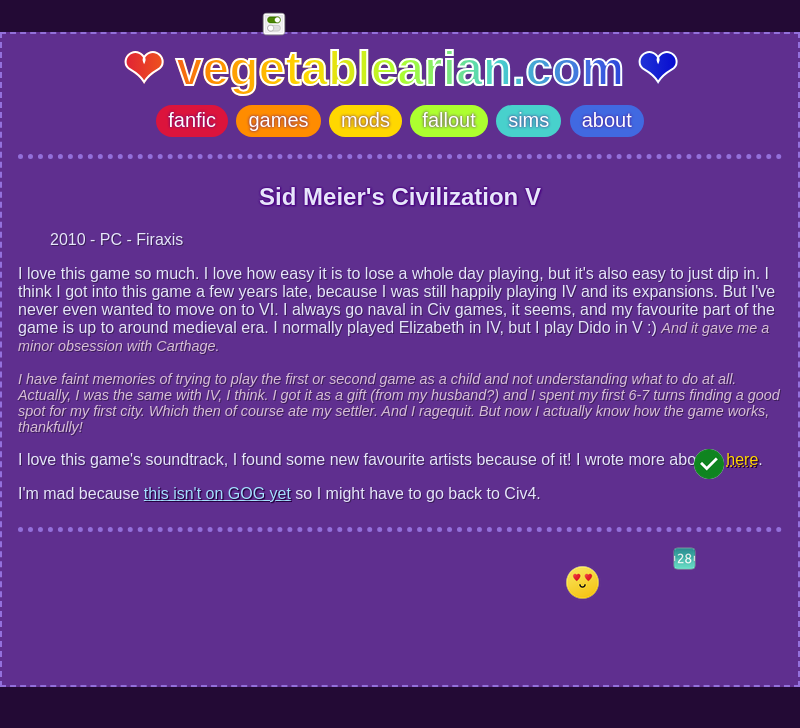 The height and width of the screenshot is (728, 800). What do you see at coordinates (582, 582) in the screenshot?
I see `open the Socialize social networking app` at bounding box center [582, 582].